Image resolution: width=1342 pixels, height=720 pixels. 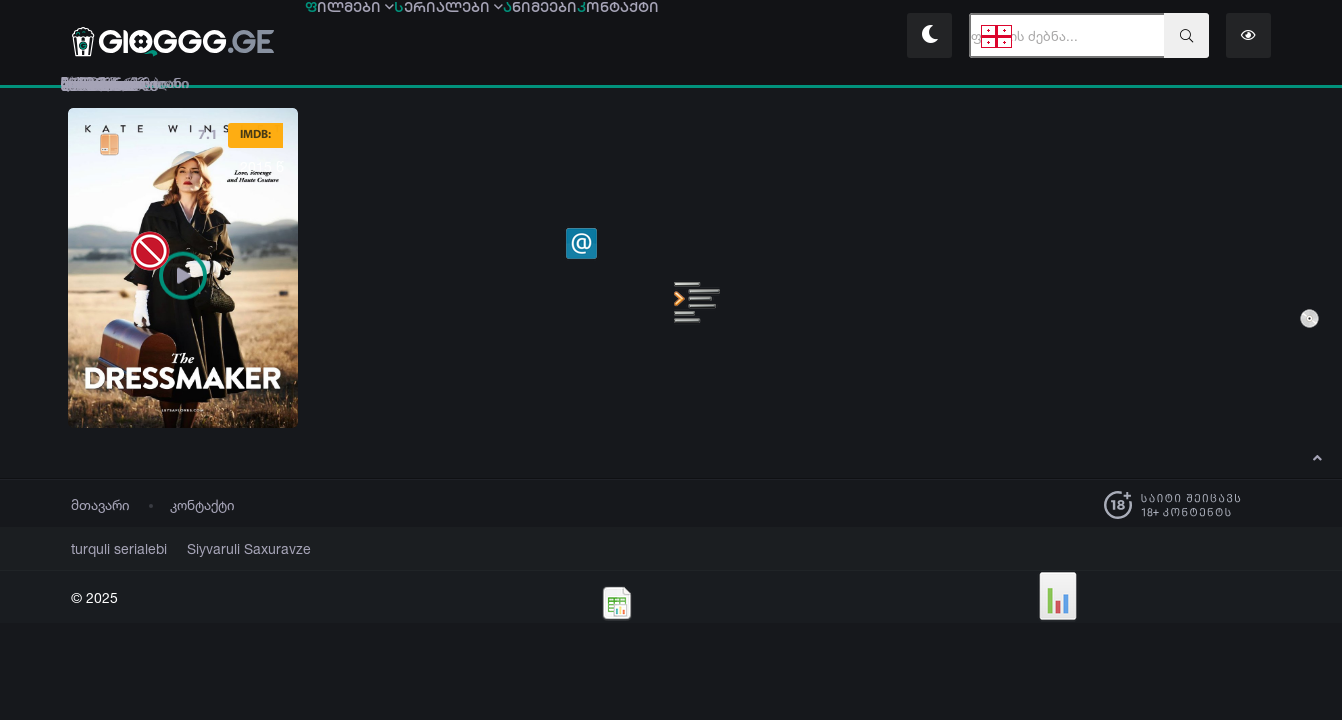 I want to click on a compressed archive or package file, so click(x=109, y=144).